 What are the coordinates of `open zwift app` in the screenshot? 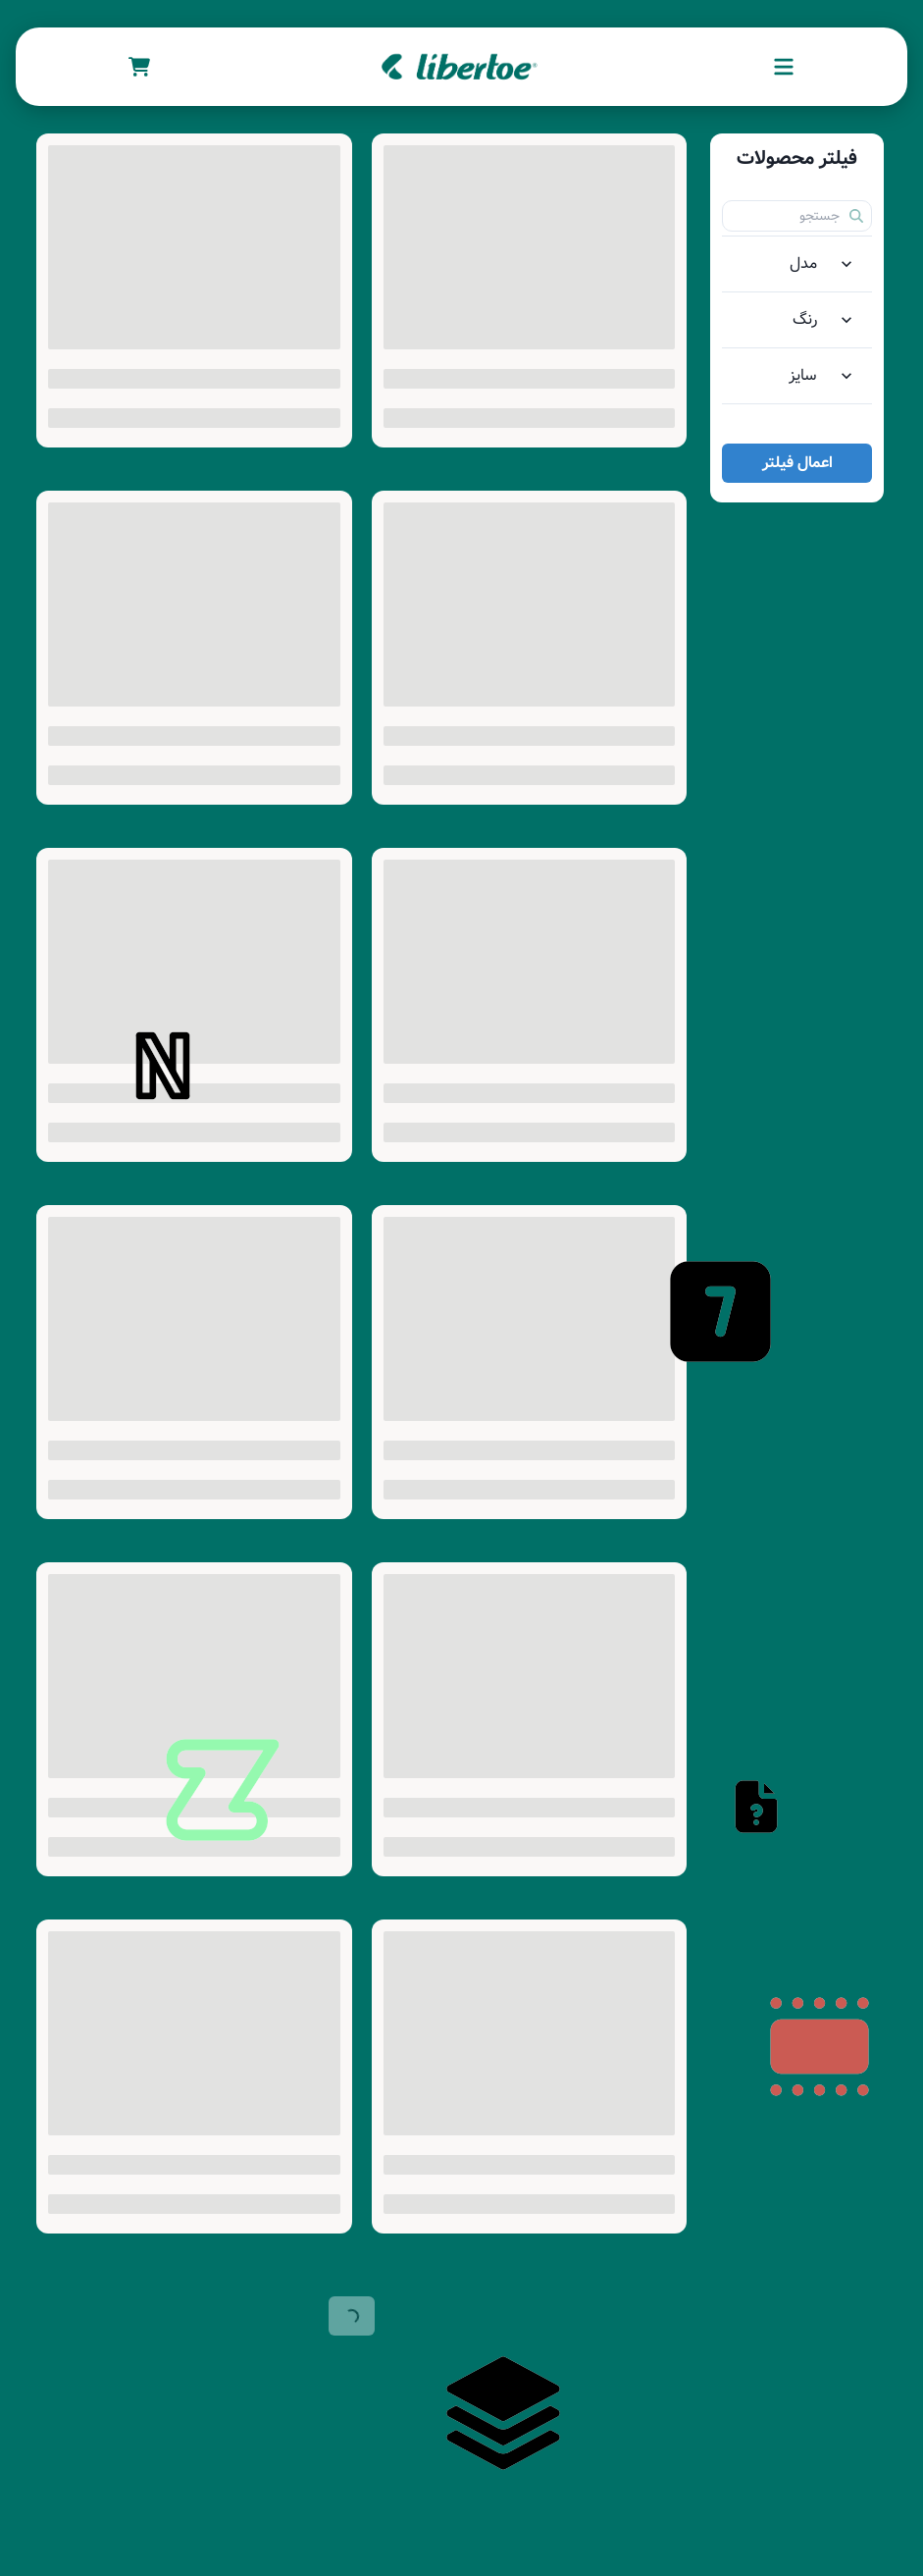 It's located at (223, 1790).